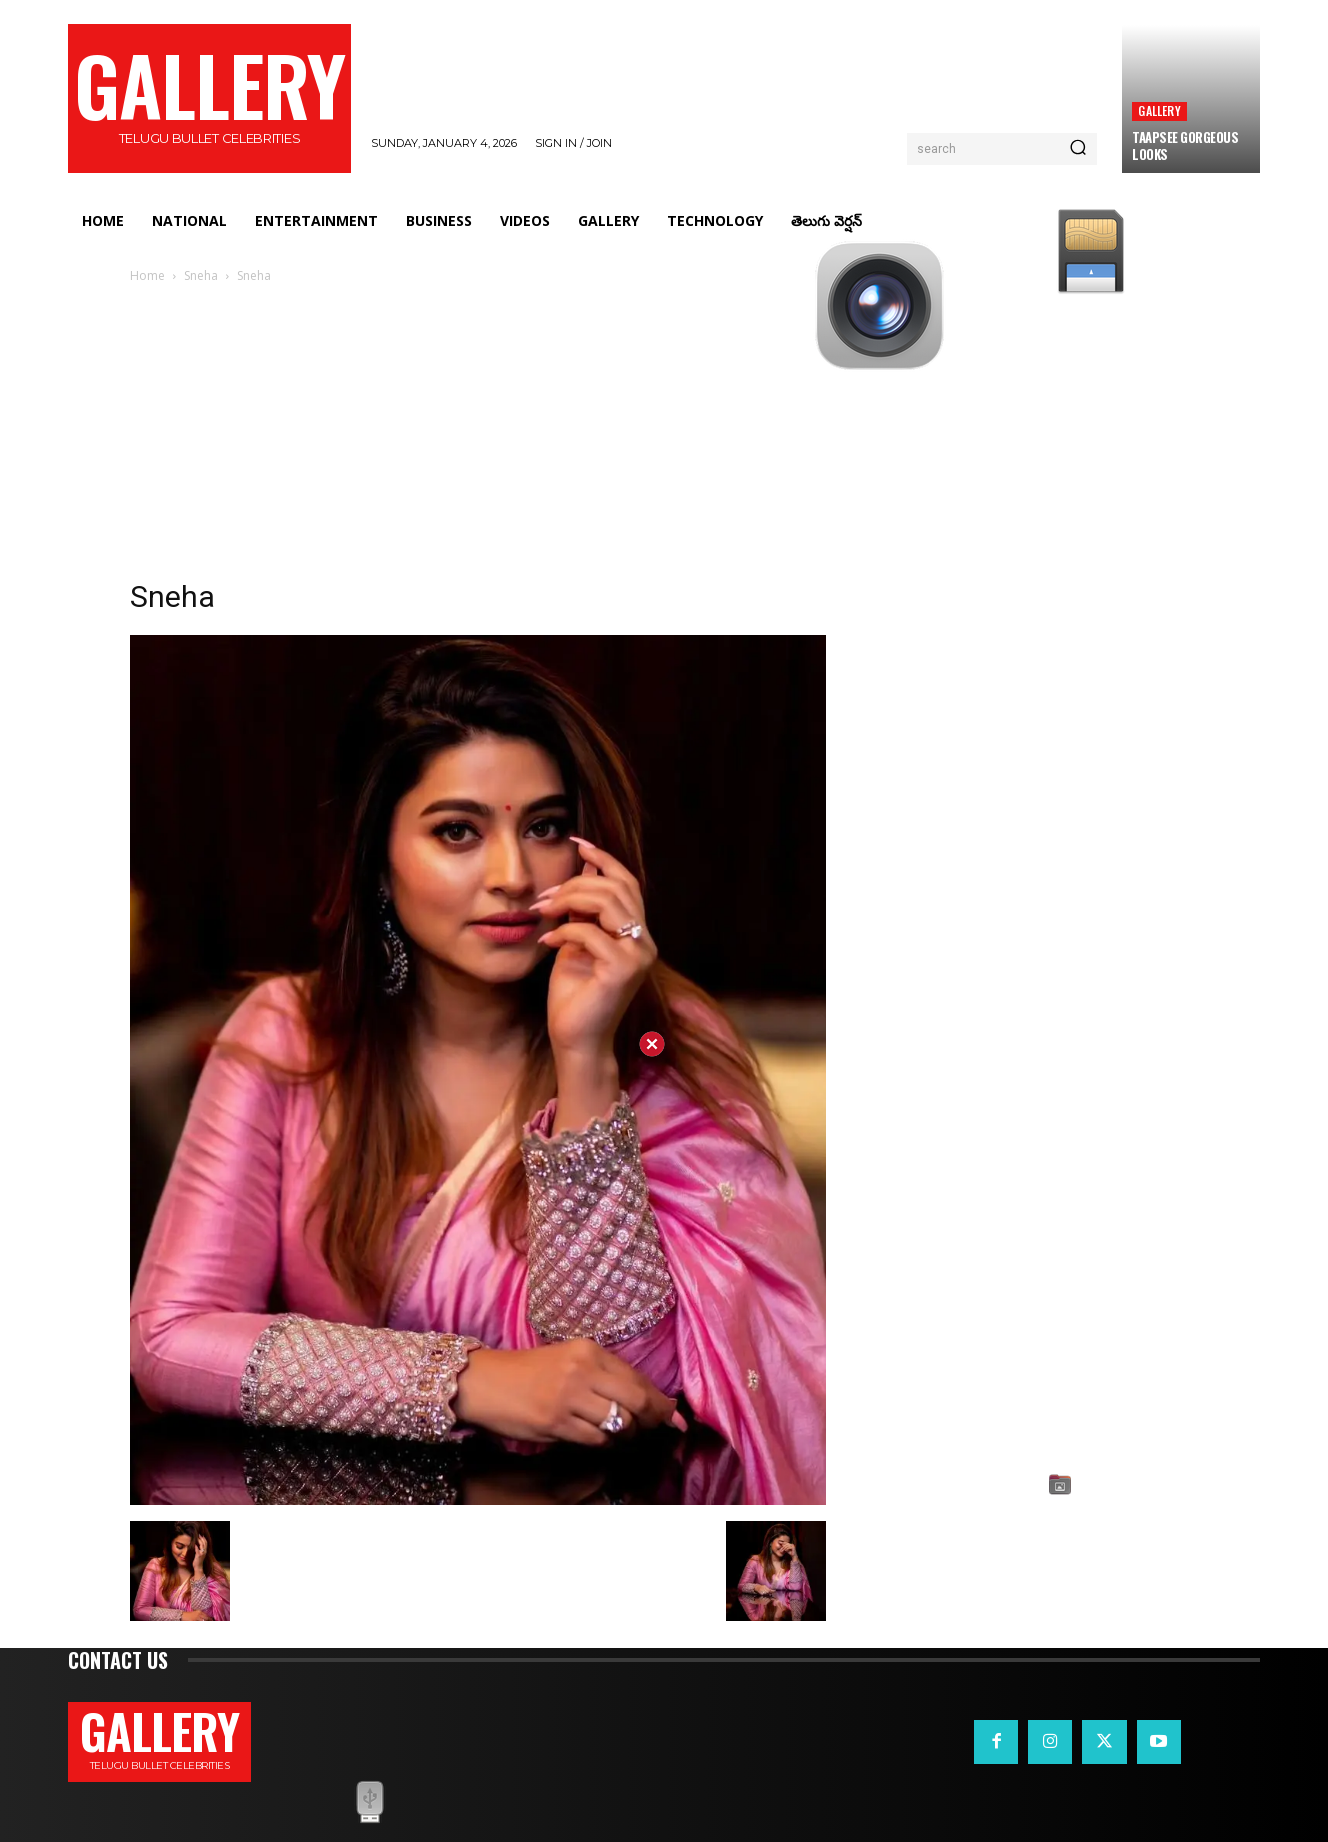 Image resolution: width=1328 pixels, height=1842 pixels. I want to click on removable USB storage device, so click(370, 1802).